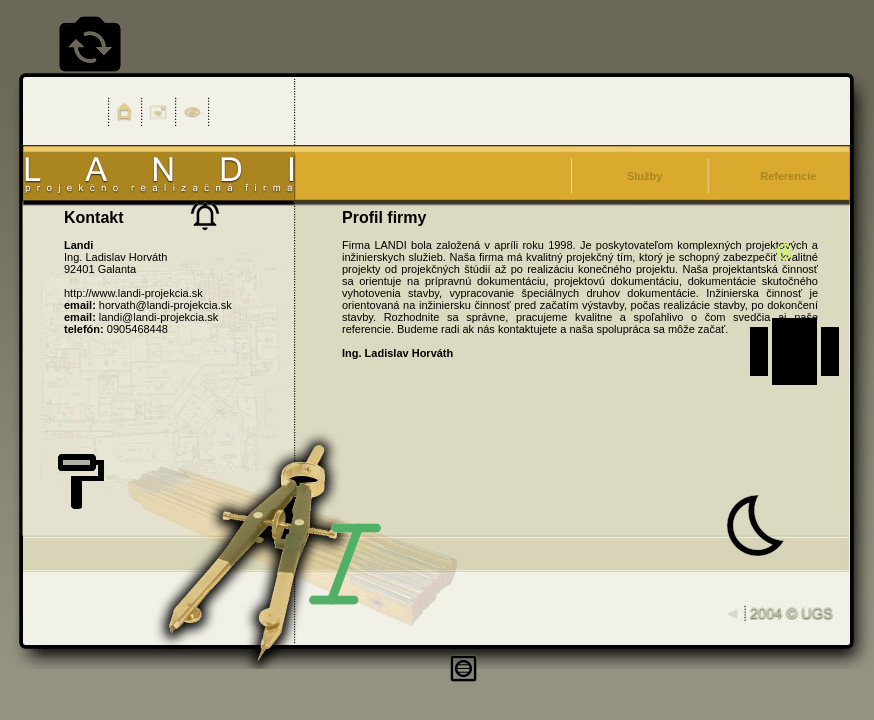  Describe the element at coordinates (205, 216) in the screenshot. I see `indicates new or active notifications` at that location.